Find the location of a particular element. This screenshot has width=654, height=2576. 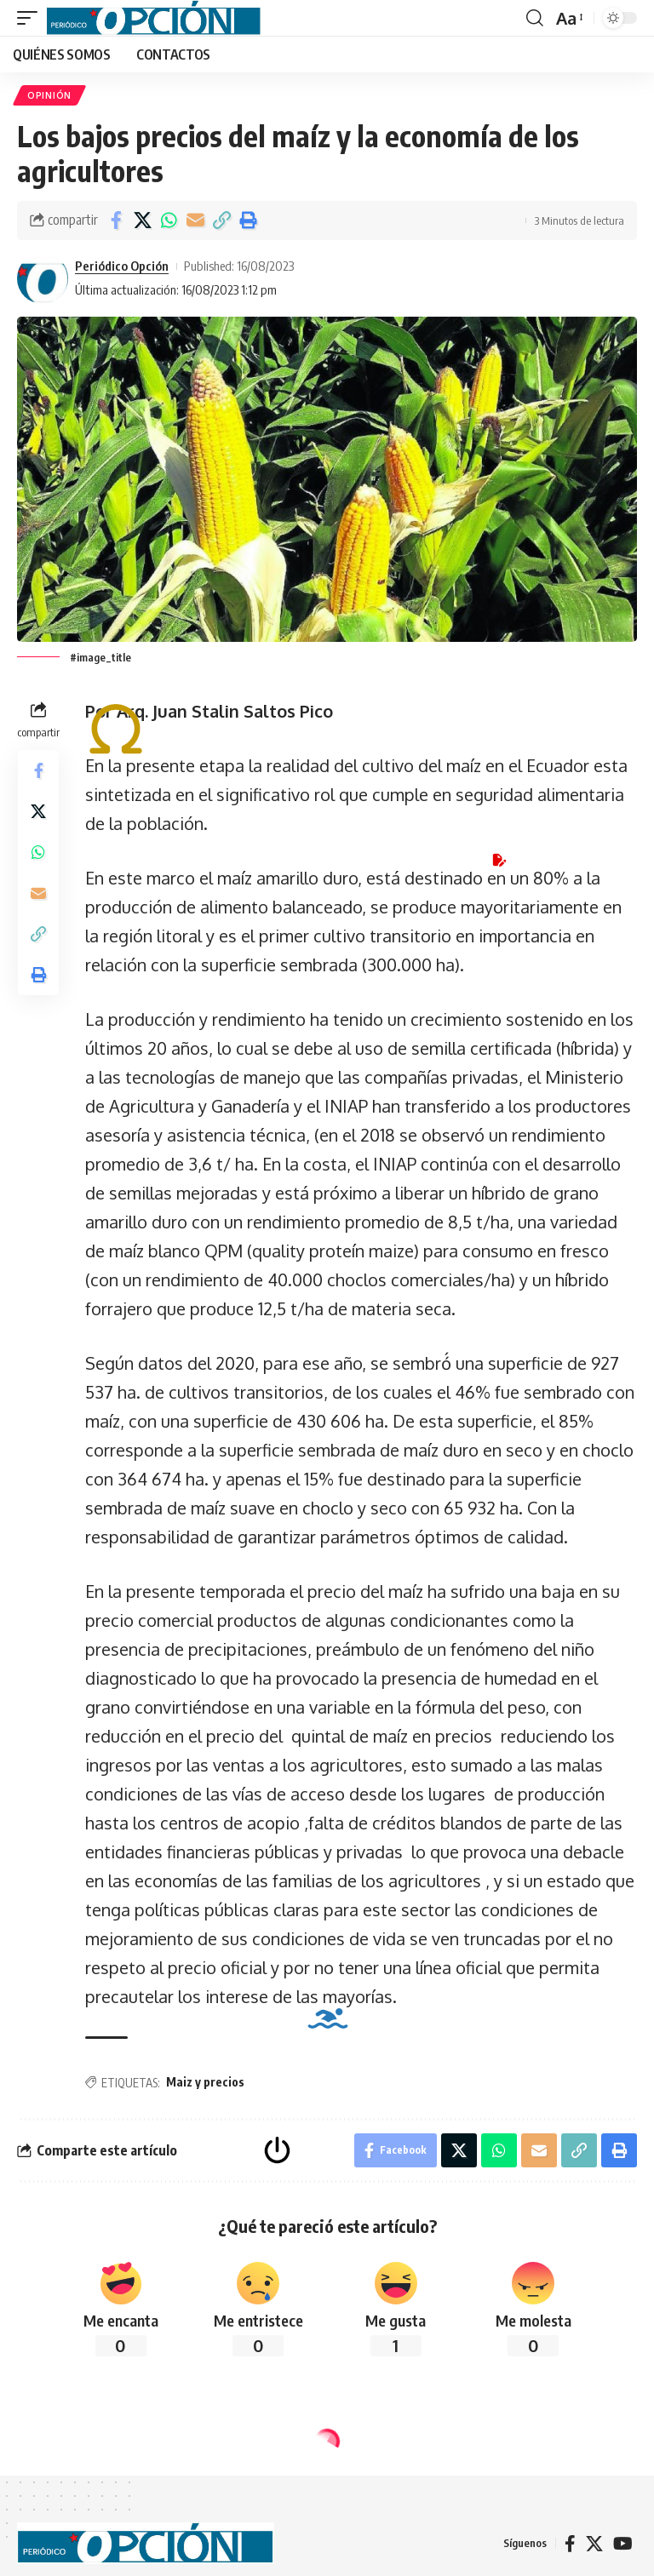

edit this document is located at coordinates (499, 860).